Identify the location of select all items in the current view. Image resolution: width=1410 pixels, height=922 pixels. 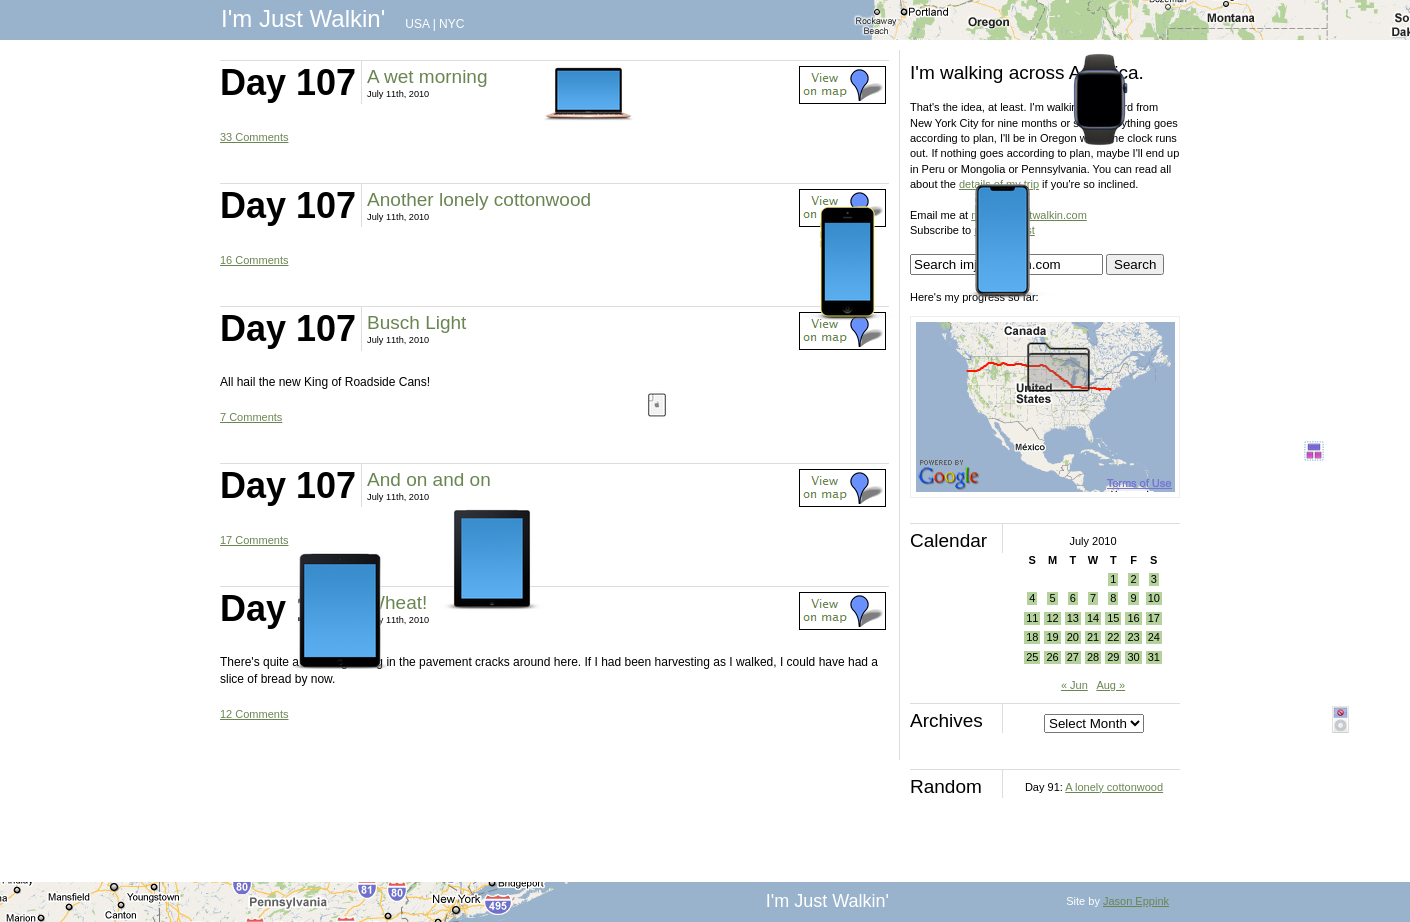
(1314, 451).